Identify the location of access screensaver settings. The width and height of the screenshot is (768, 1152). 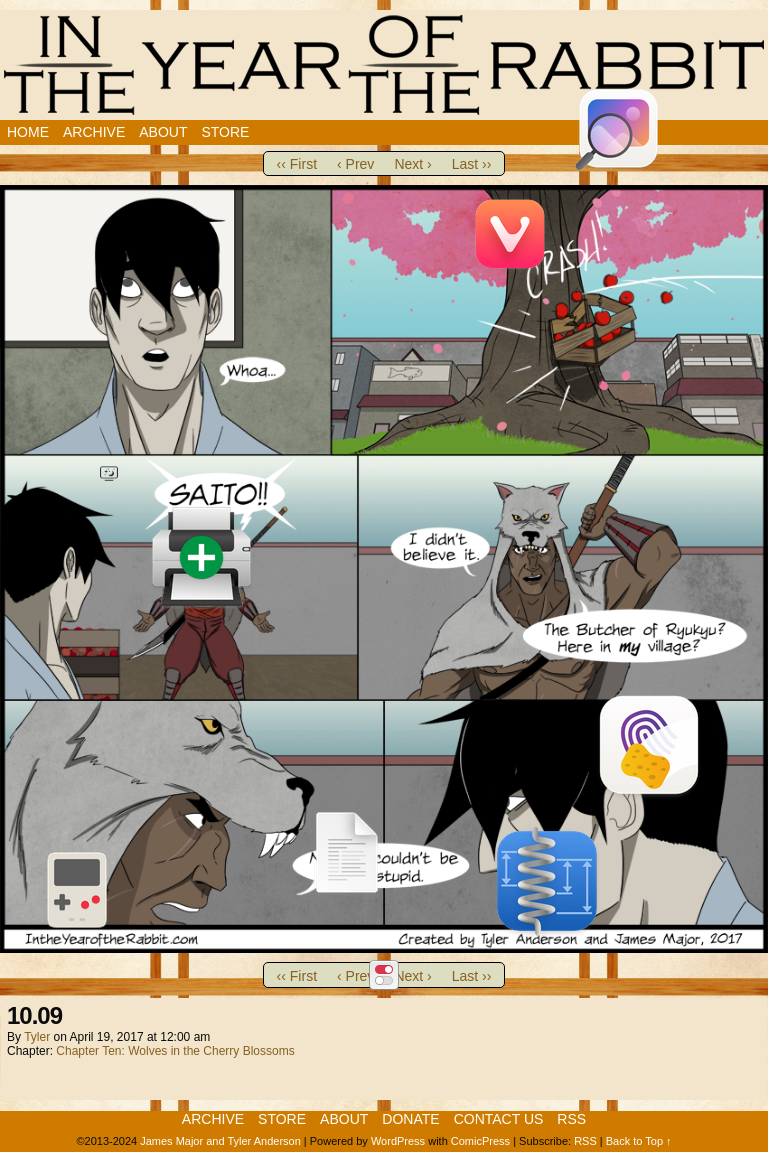
(109, 473).